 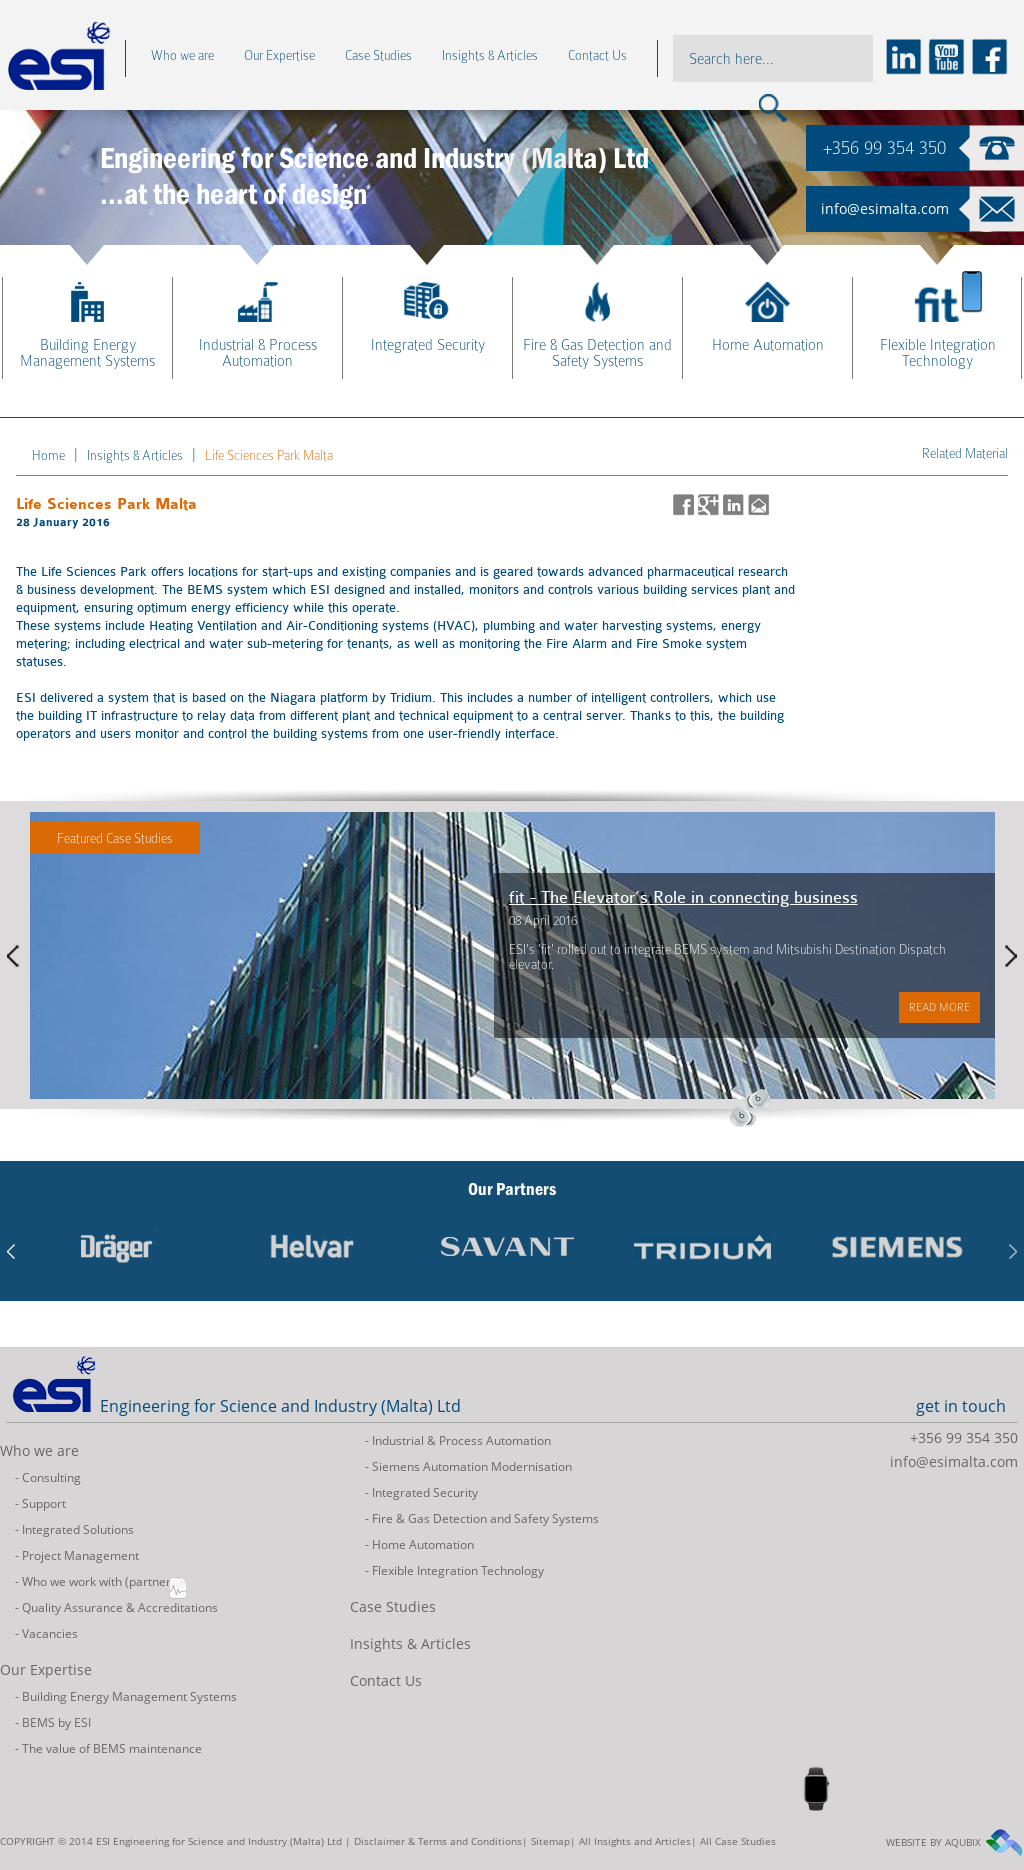 I want to click on apple watch series 6 device icon, so click(x=816, y=1789).